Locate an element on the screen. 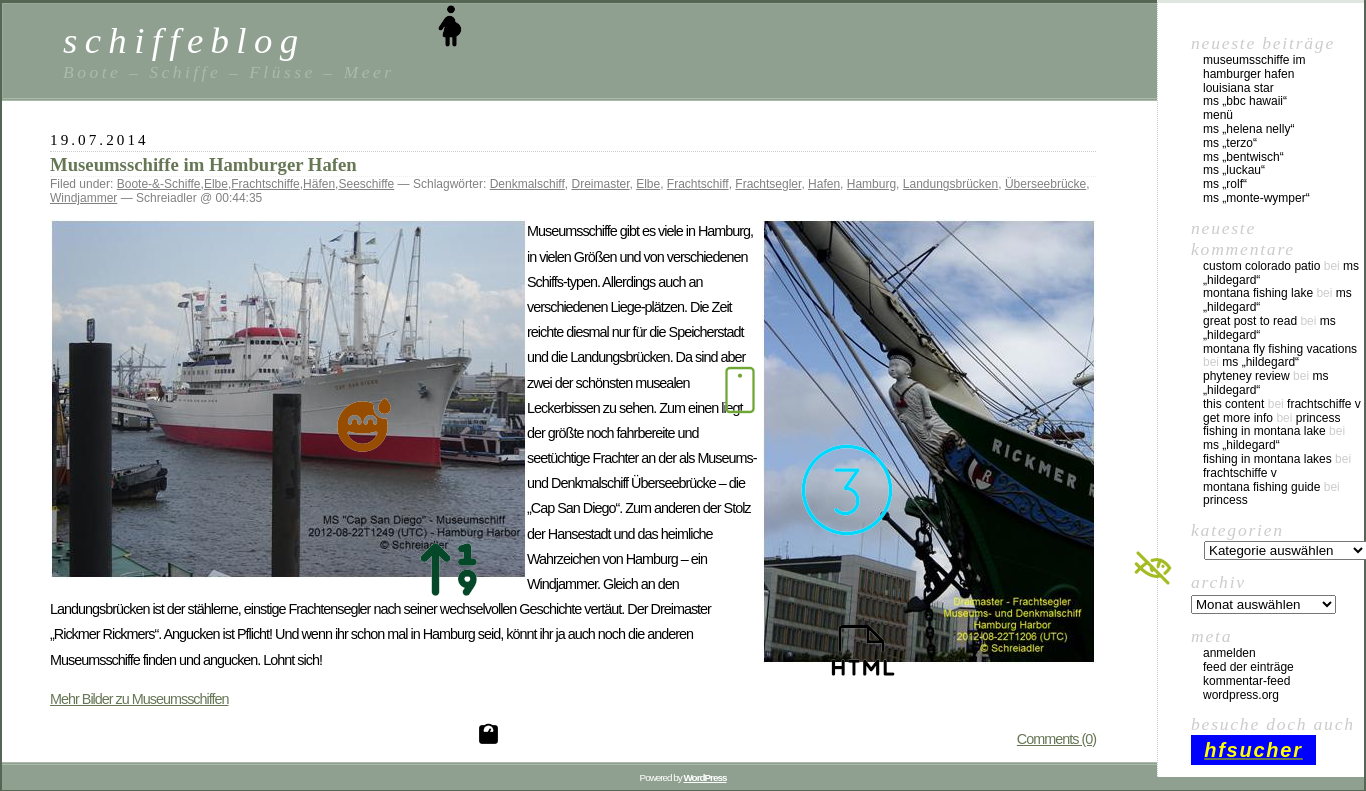 This screenshot has height=791, width=1366. indicates pregnancy-related content or services is located at coordinates (451, 26).